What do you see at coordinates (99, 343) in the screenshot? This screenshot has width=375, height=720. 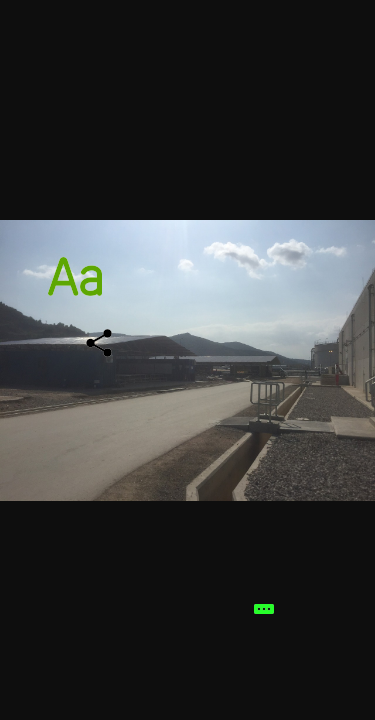 I see `share content to social media` at bounding box center [99, 343].